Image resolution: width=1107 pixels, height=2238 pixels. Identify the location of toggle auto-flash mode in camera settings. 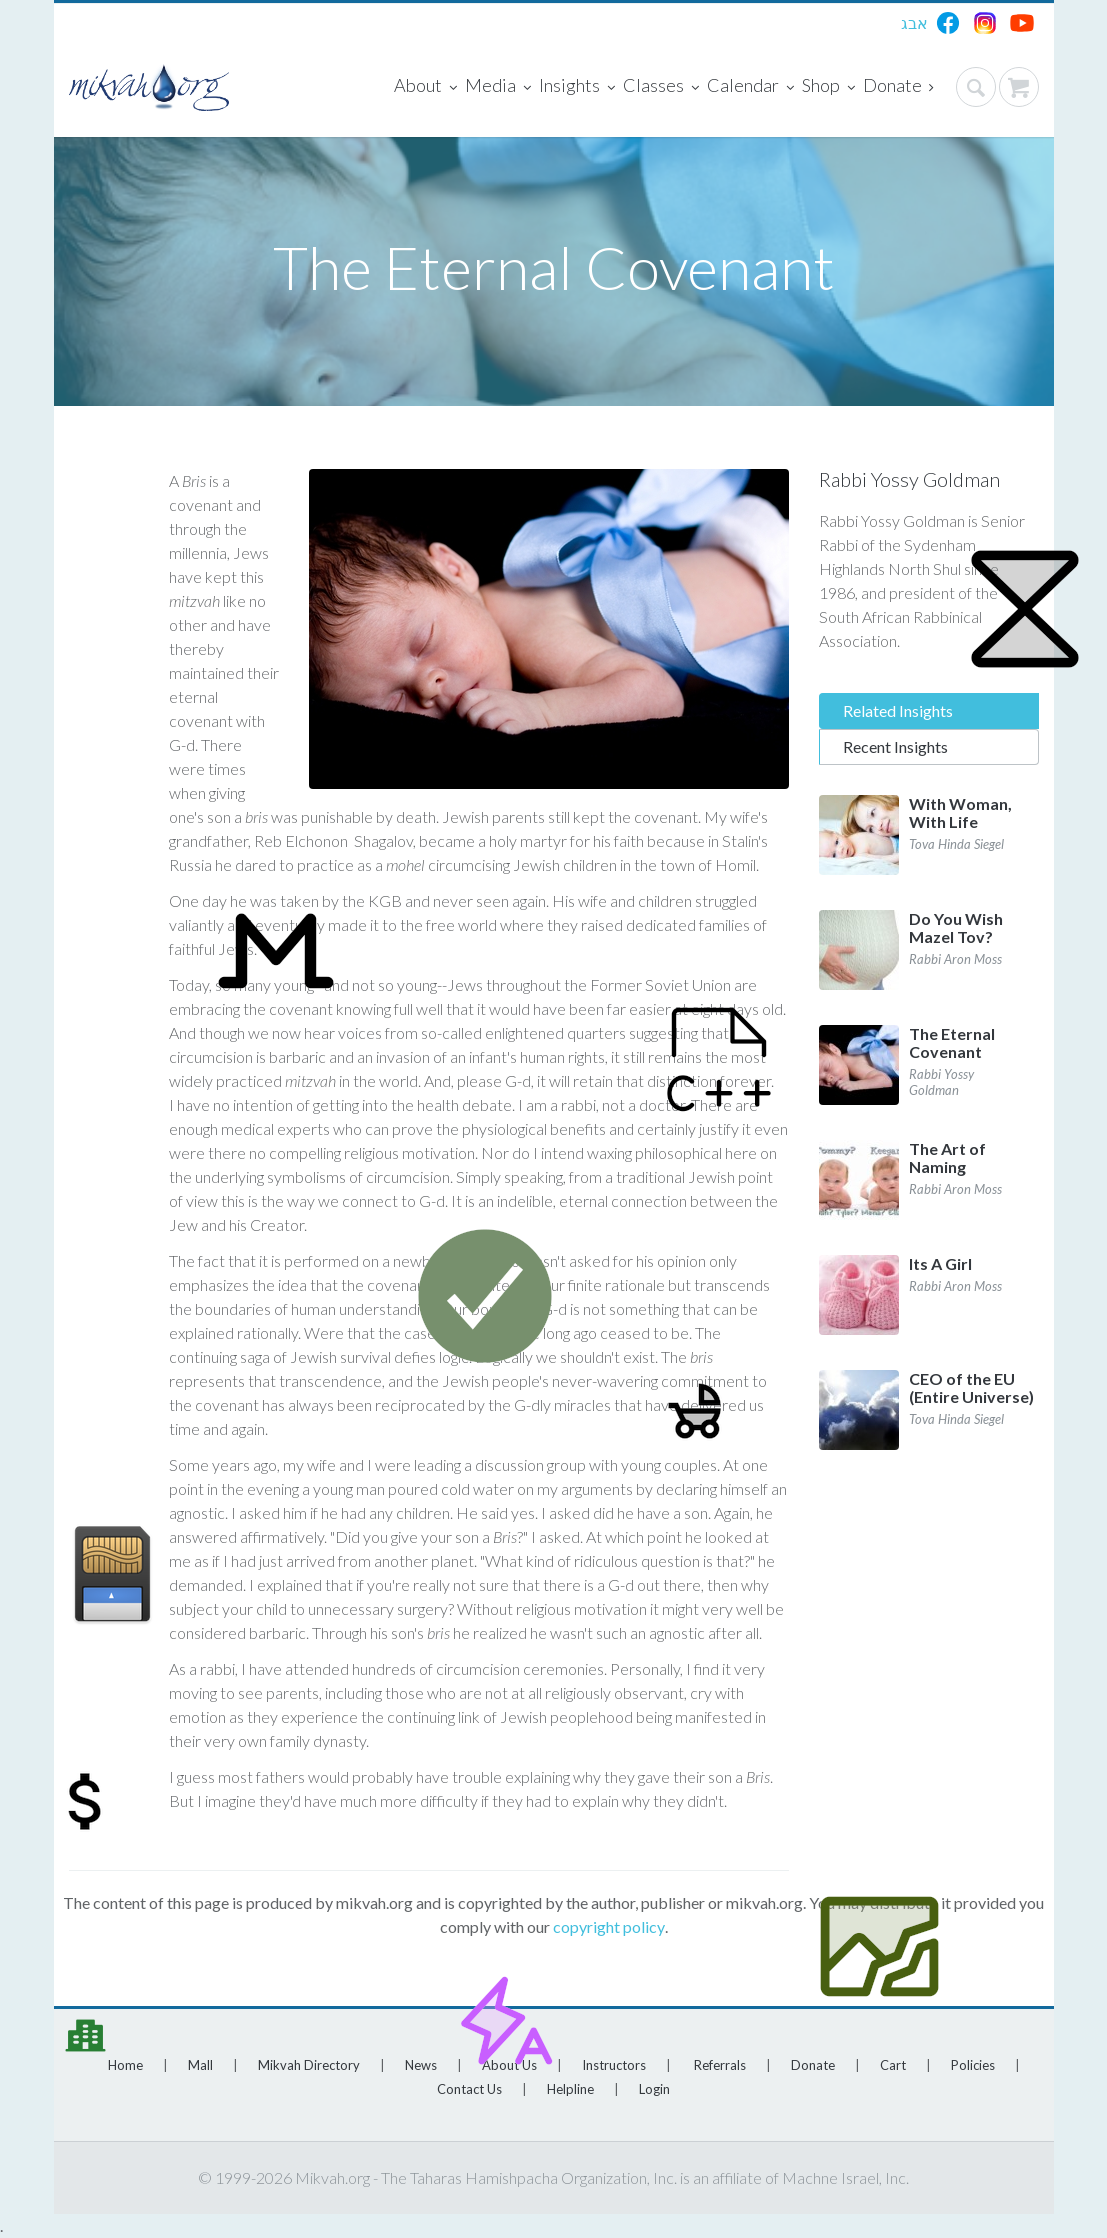
(505, 2024).